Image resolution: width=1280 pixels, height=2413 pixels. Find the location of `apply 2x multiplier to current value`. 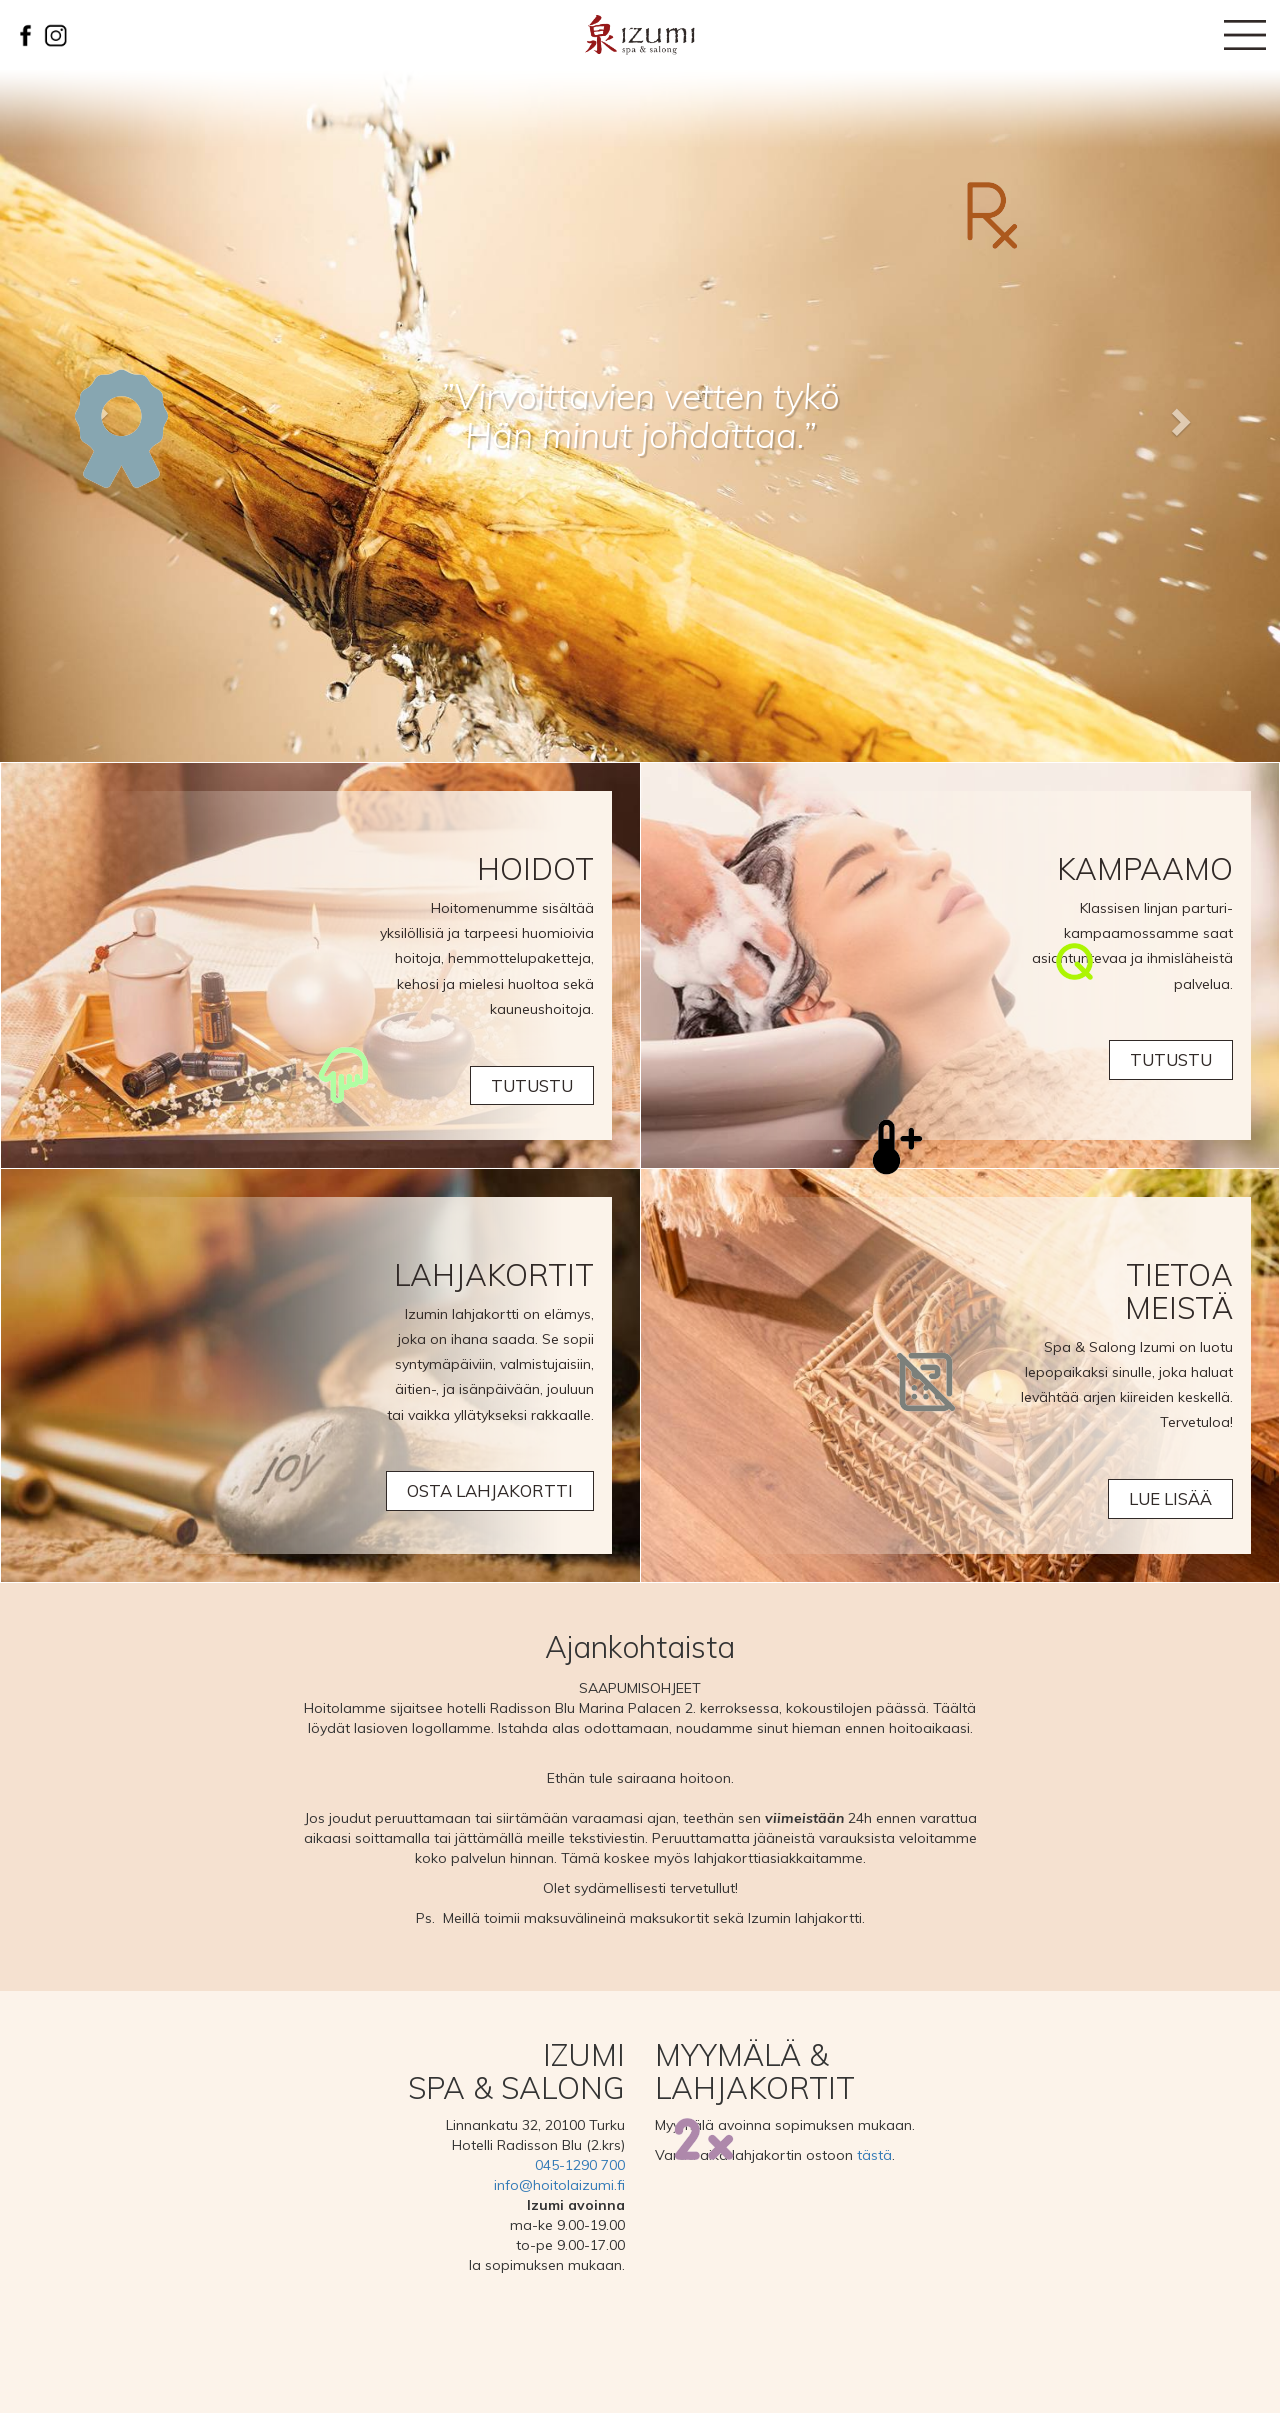

apply 2x multiplier to current value is located at coordinates (704, 2139).